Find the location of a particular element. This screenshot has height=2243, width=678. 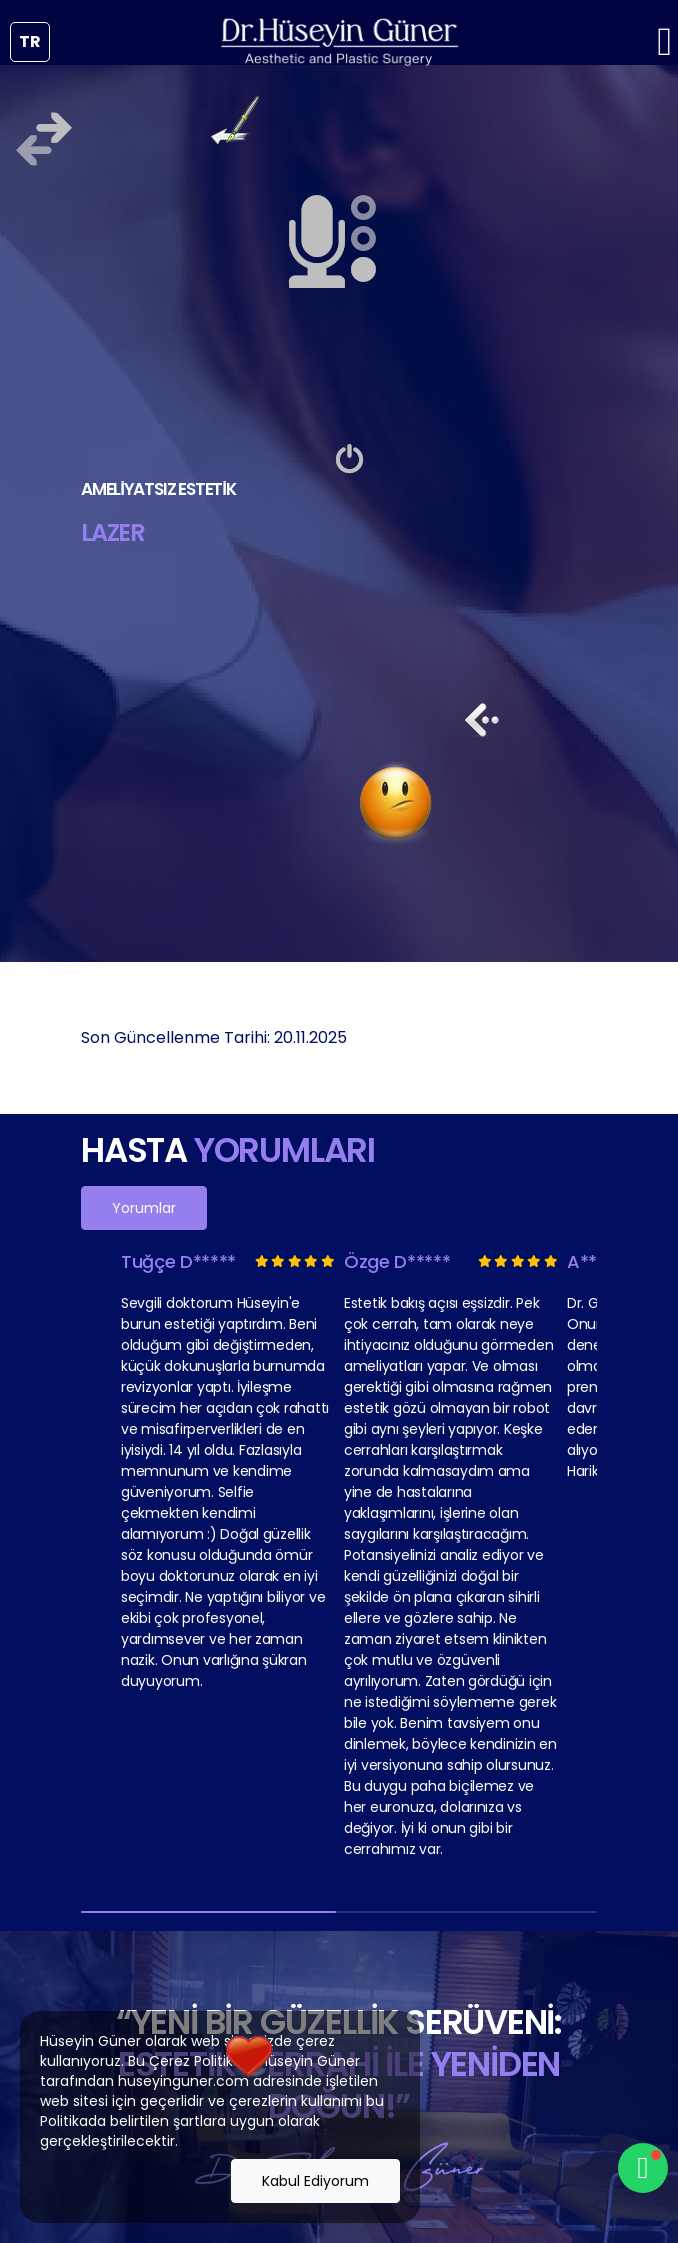

mark item as favorite is located at coordinates (249, 2057).